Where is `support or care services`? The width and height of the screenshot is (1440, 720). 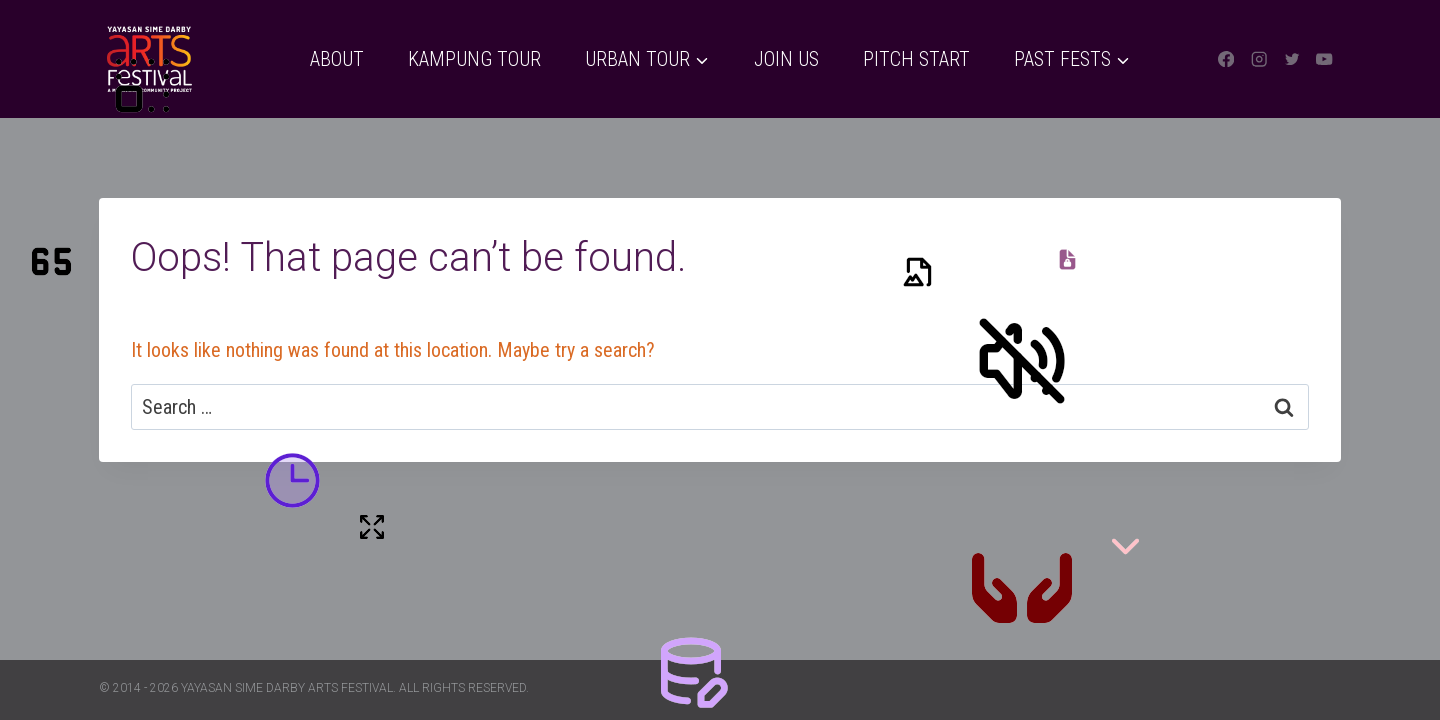 support or care services is located at coordinates (1022, 583).